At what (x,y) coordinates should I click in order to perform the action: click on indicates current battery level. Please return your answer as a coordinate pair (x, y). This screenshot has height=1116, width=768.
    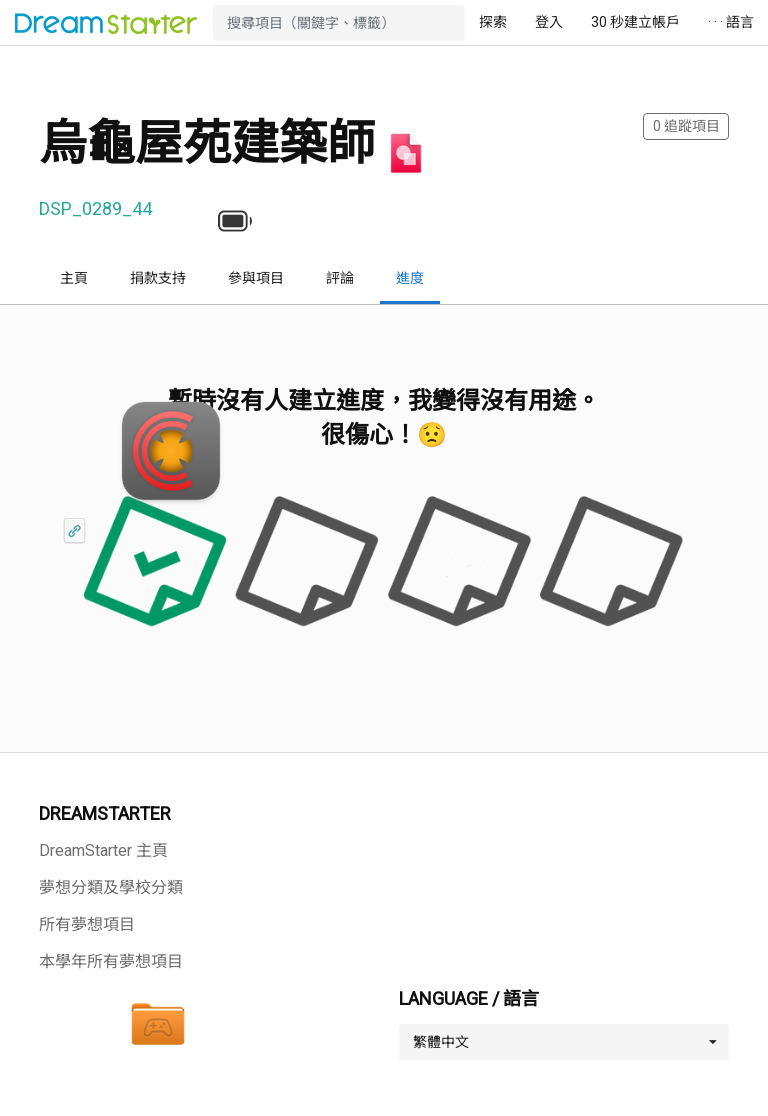
    Looking at the image, I should click on (235, 221).